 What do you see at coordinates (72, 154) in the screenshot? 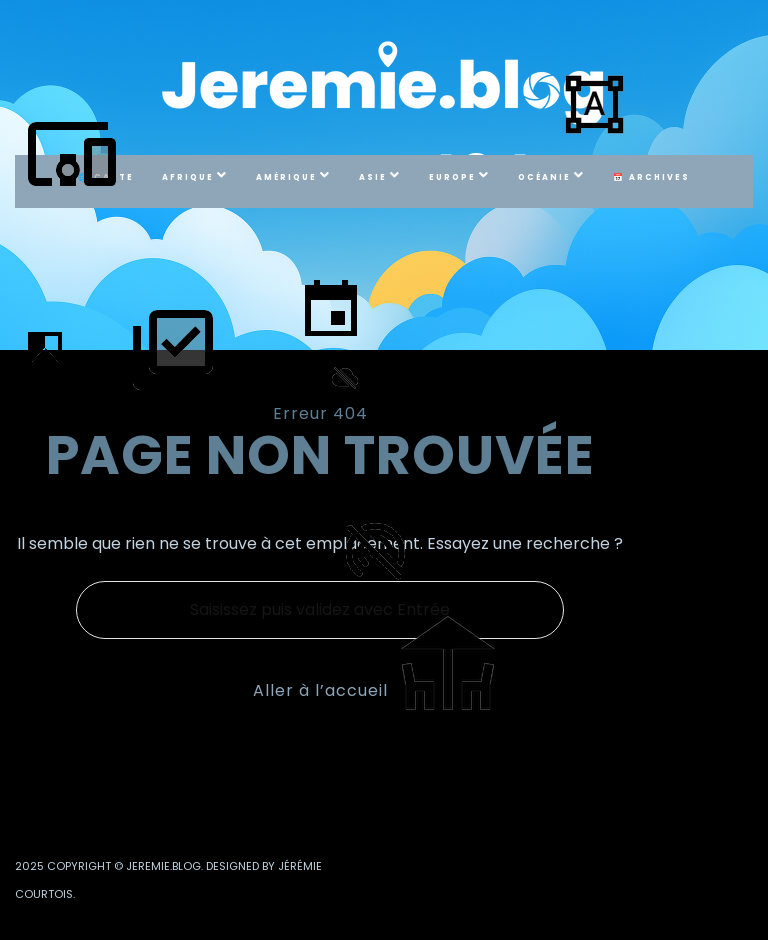
I see `view other connected devices` at bounding box center [72, 154].